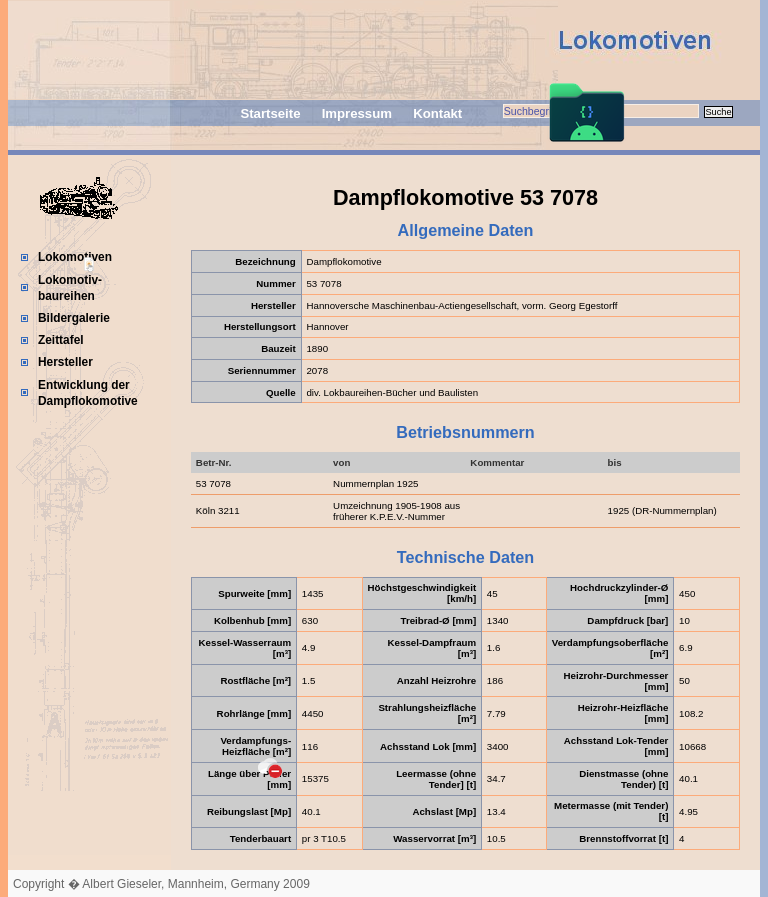 This screenshot has width=768, height=897. I want to click on select or click on a file, so click(89, 264).